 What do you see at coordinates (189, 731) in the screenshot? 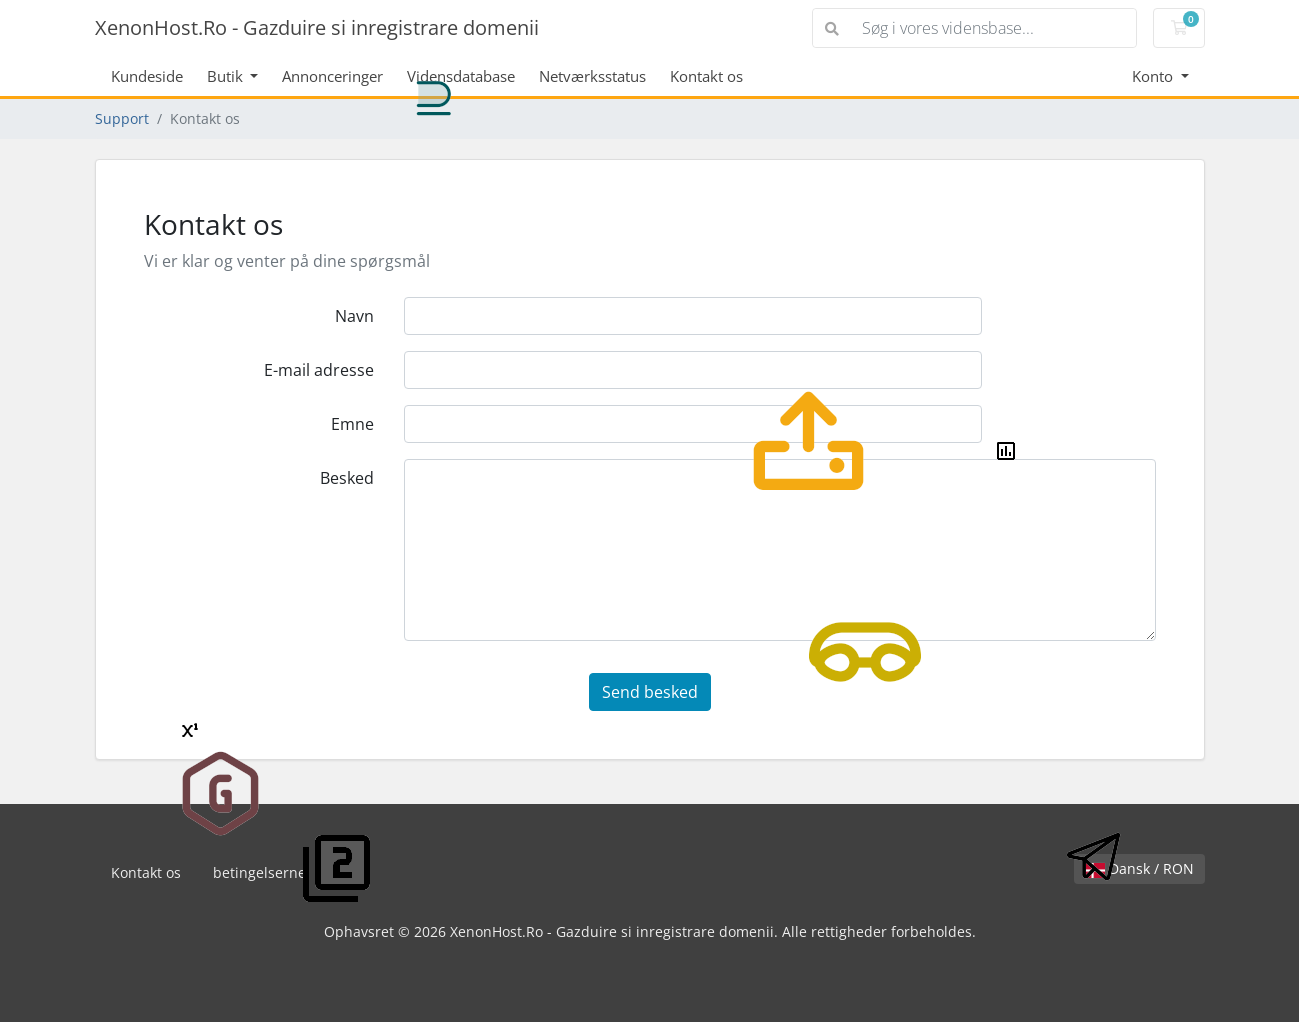
I see `apply superscript formatting to selected text` at bounding box center [189, 731].